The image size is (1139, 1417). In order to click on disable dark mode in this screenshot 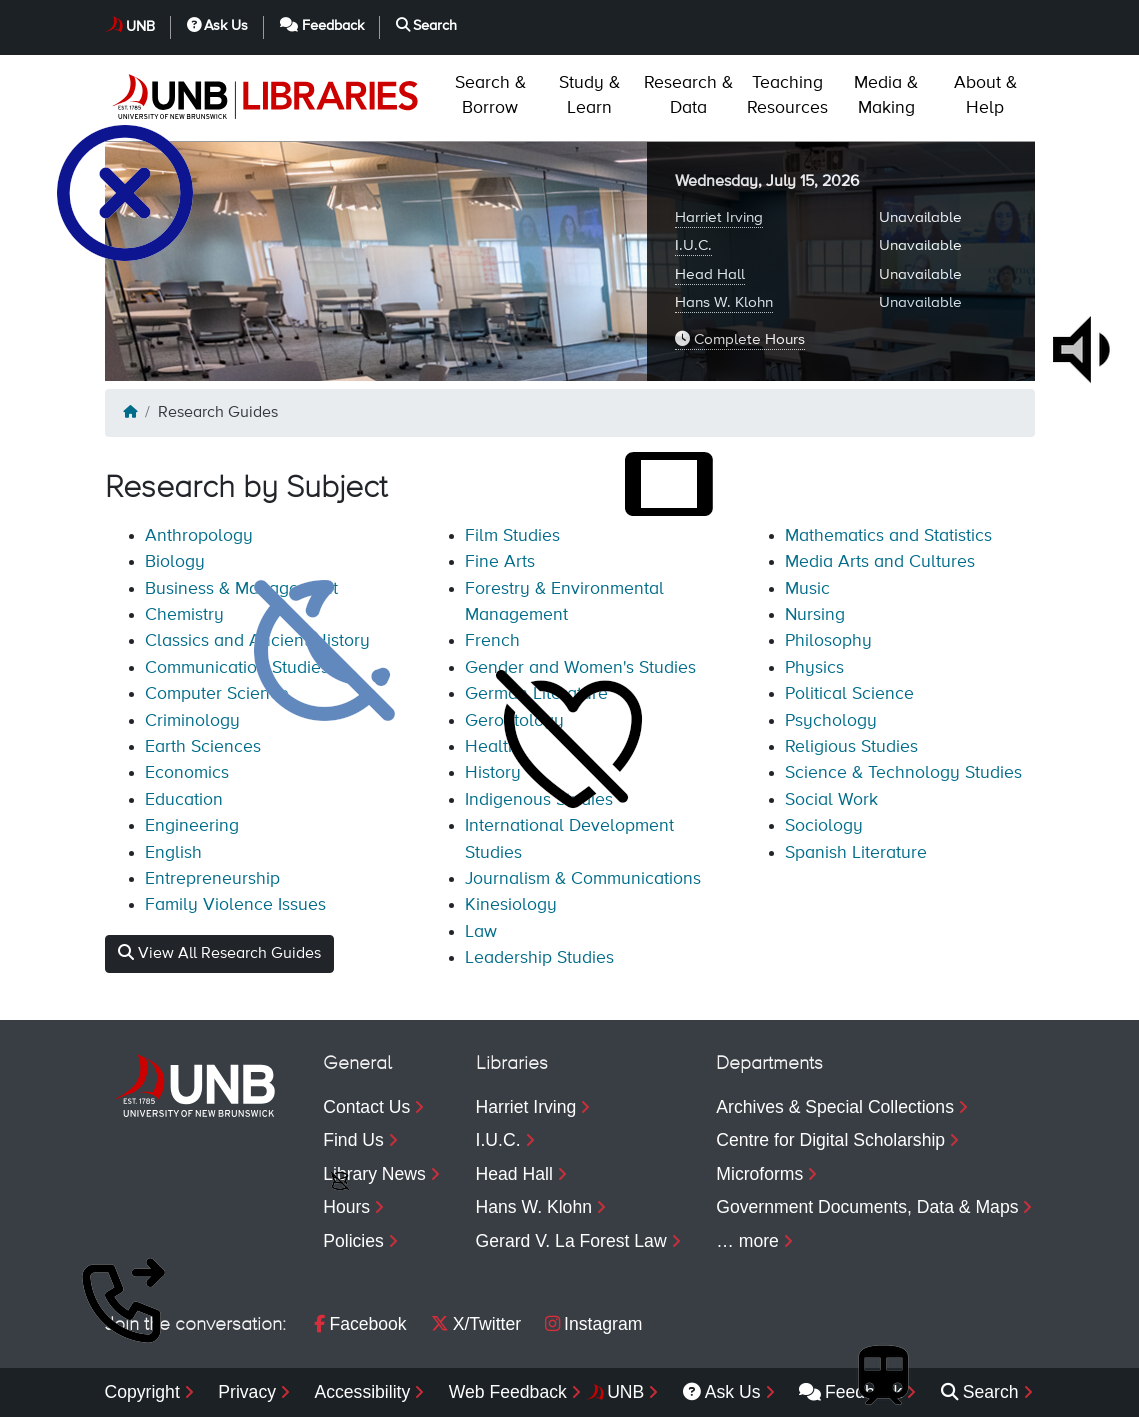, I will do `click(324, 650)`.